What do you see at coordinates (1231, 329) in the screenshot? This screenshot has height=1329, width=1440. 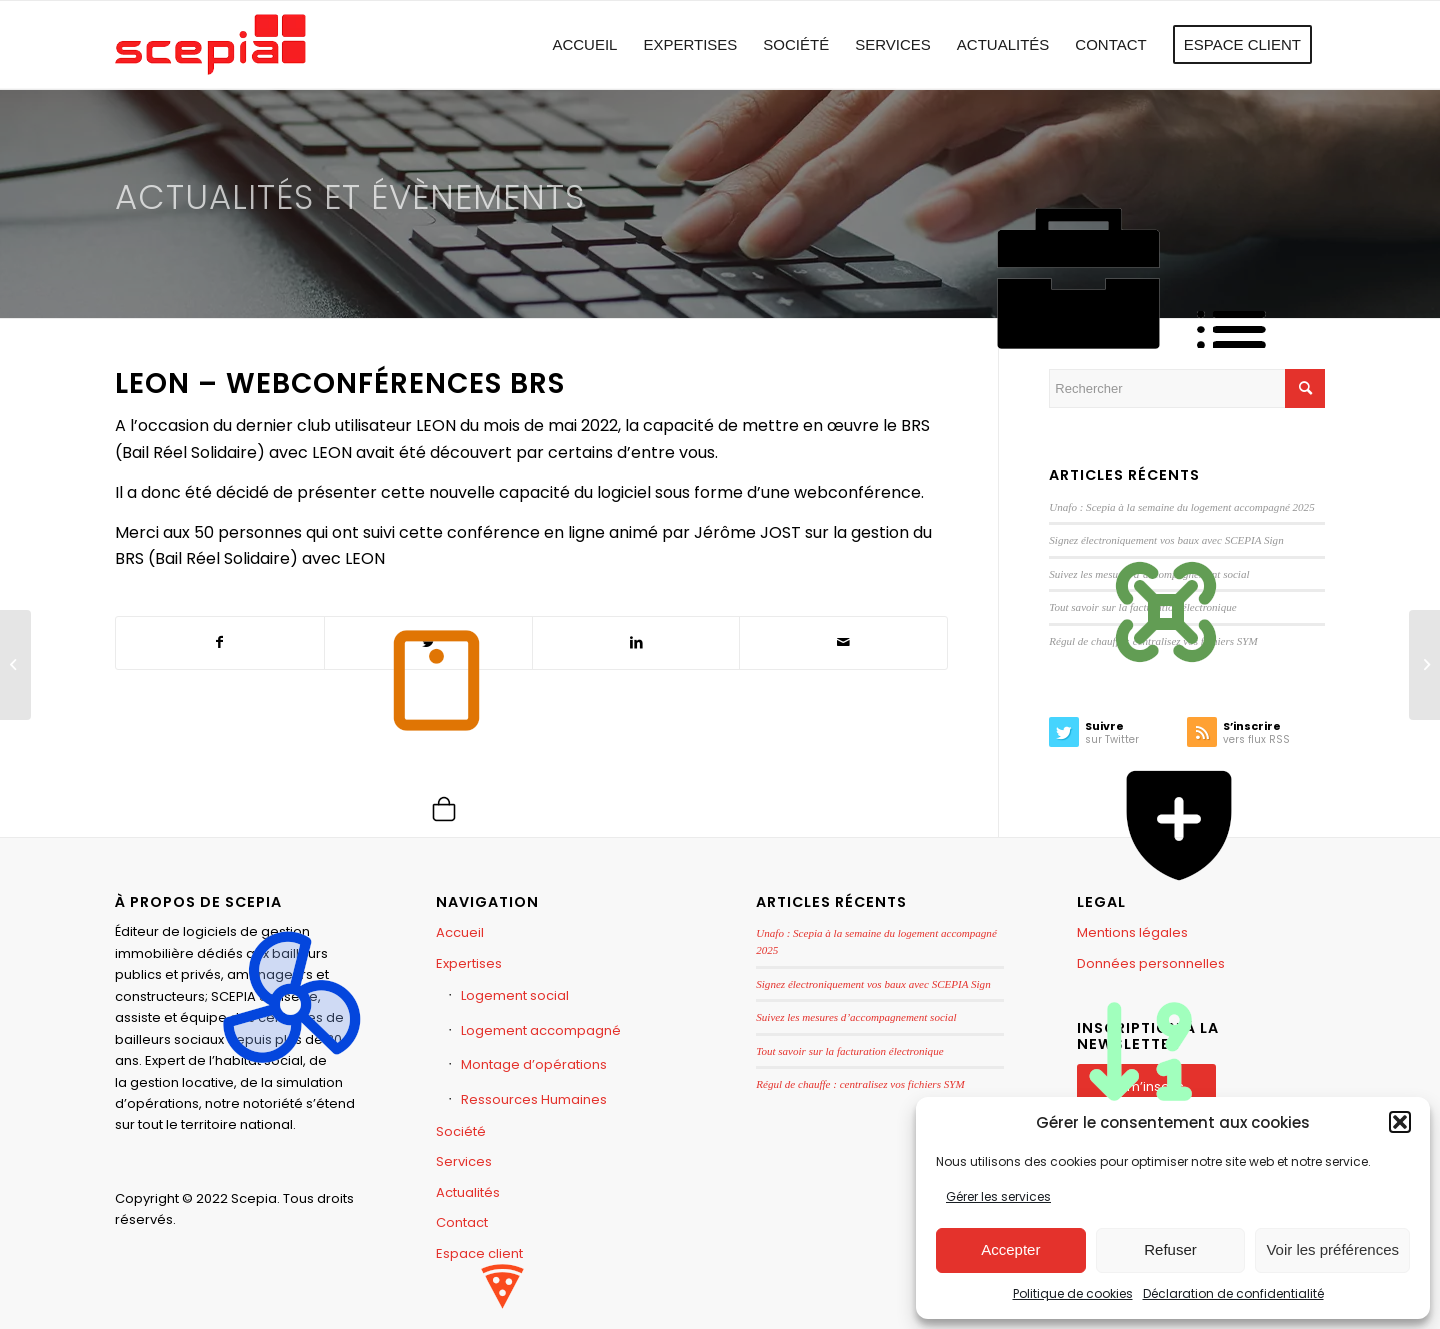 I see `view items in list format` at bounding box center [1231, 329].